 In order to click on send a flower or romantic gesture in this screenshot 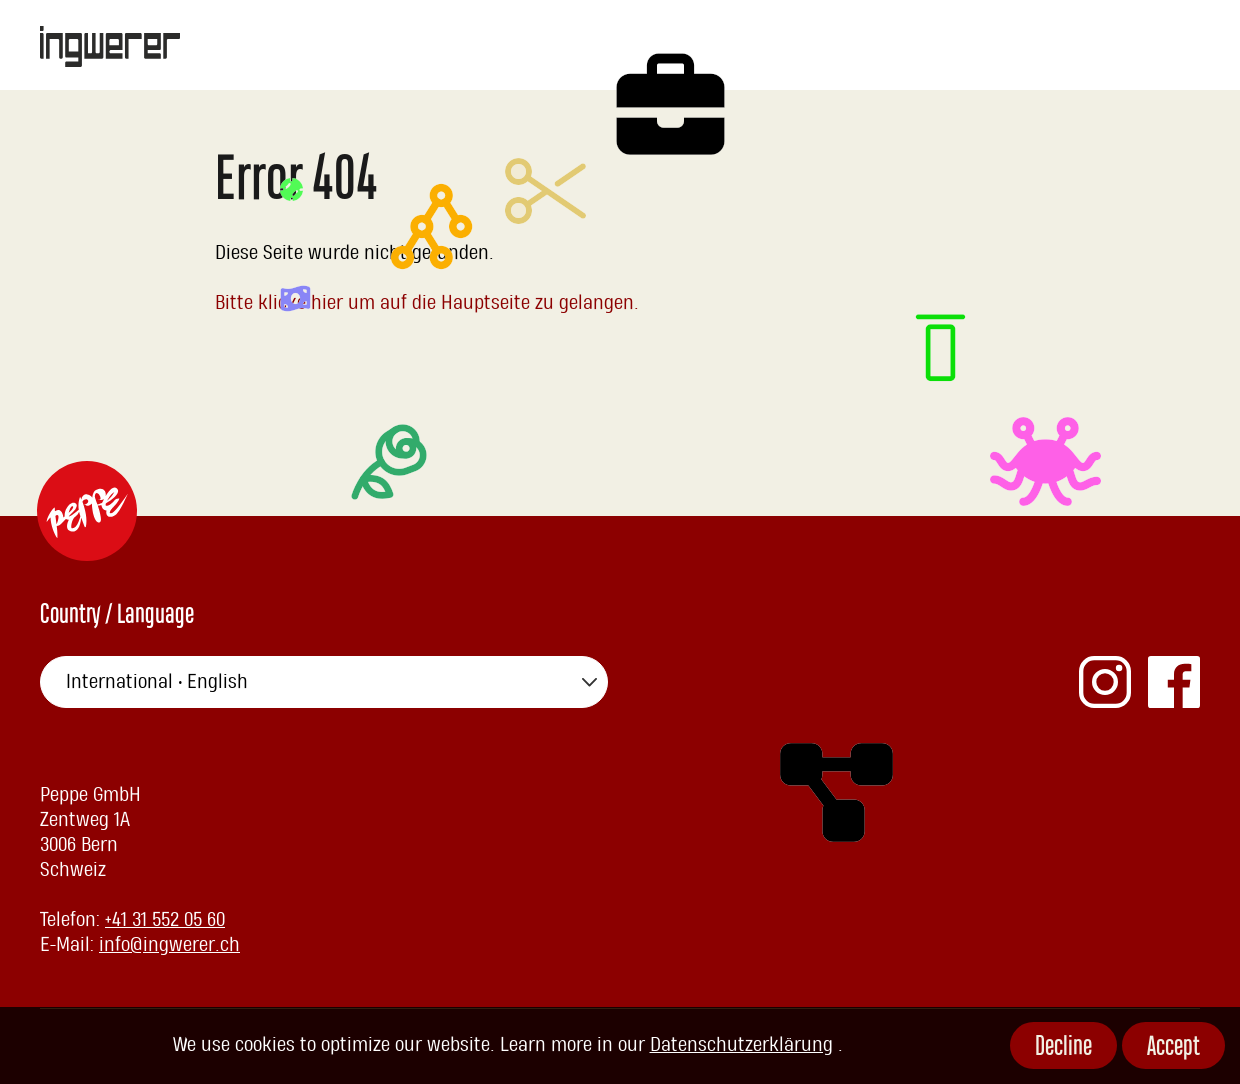, I will do `click(389, 462)`.